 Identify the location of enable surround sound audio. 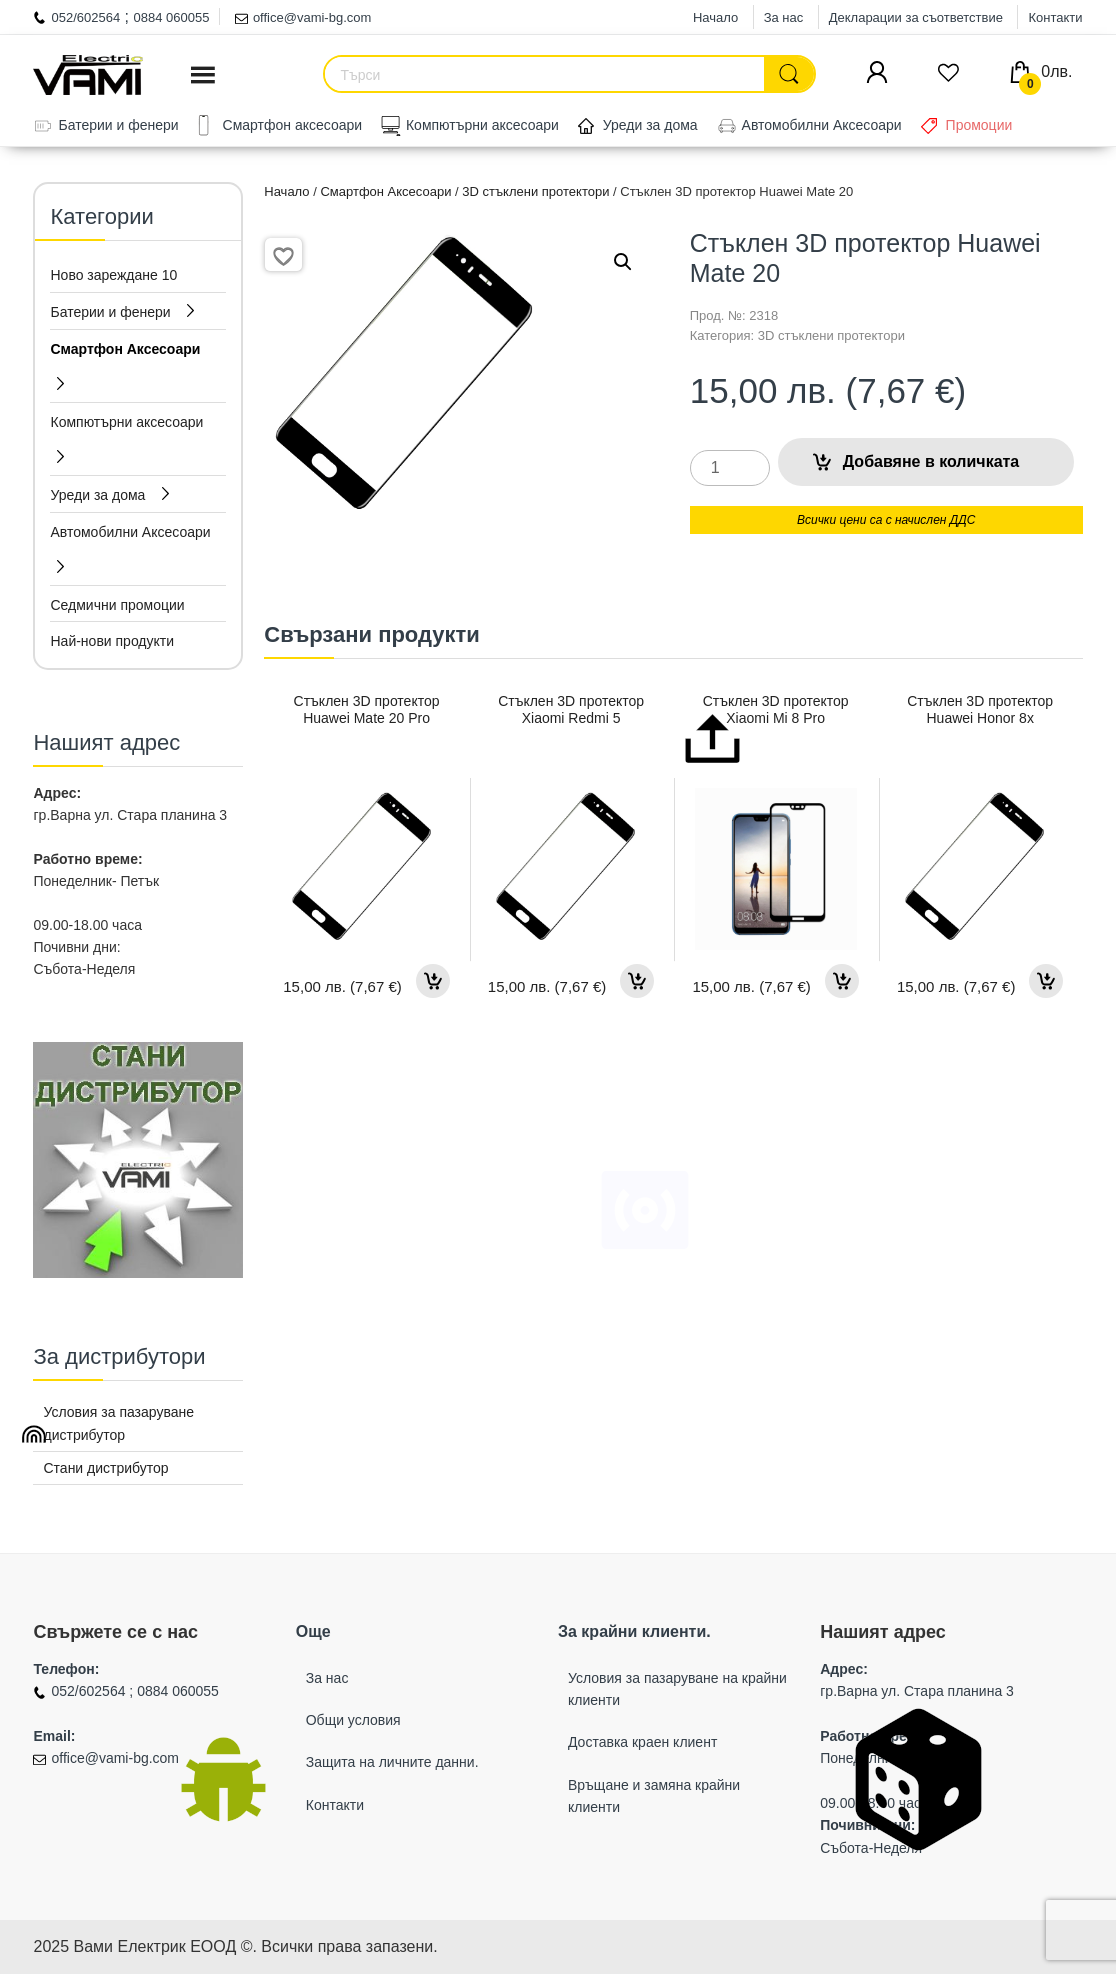
(645, 1210).